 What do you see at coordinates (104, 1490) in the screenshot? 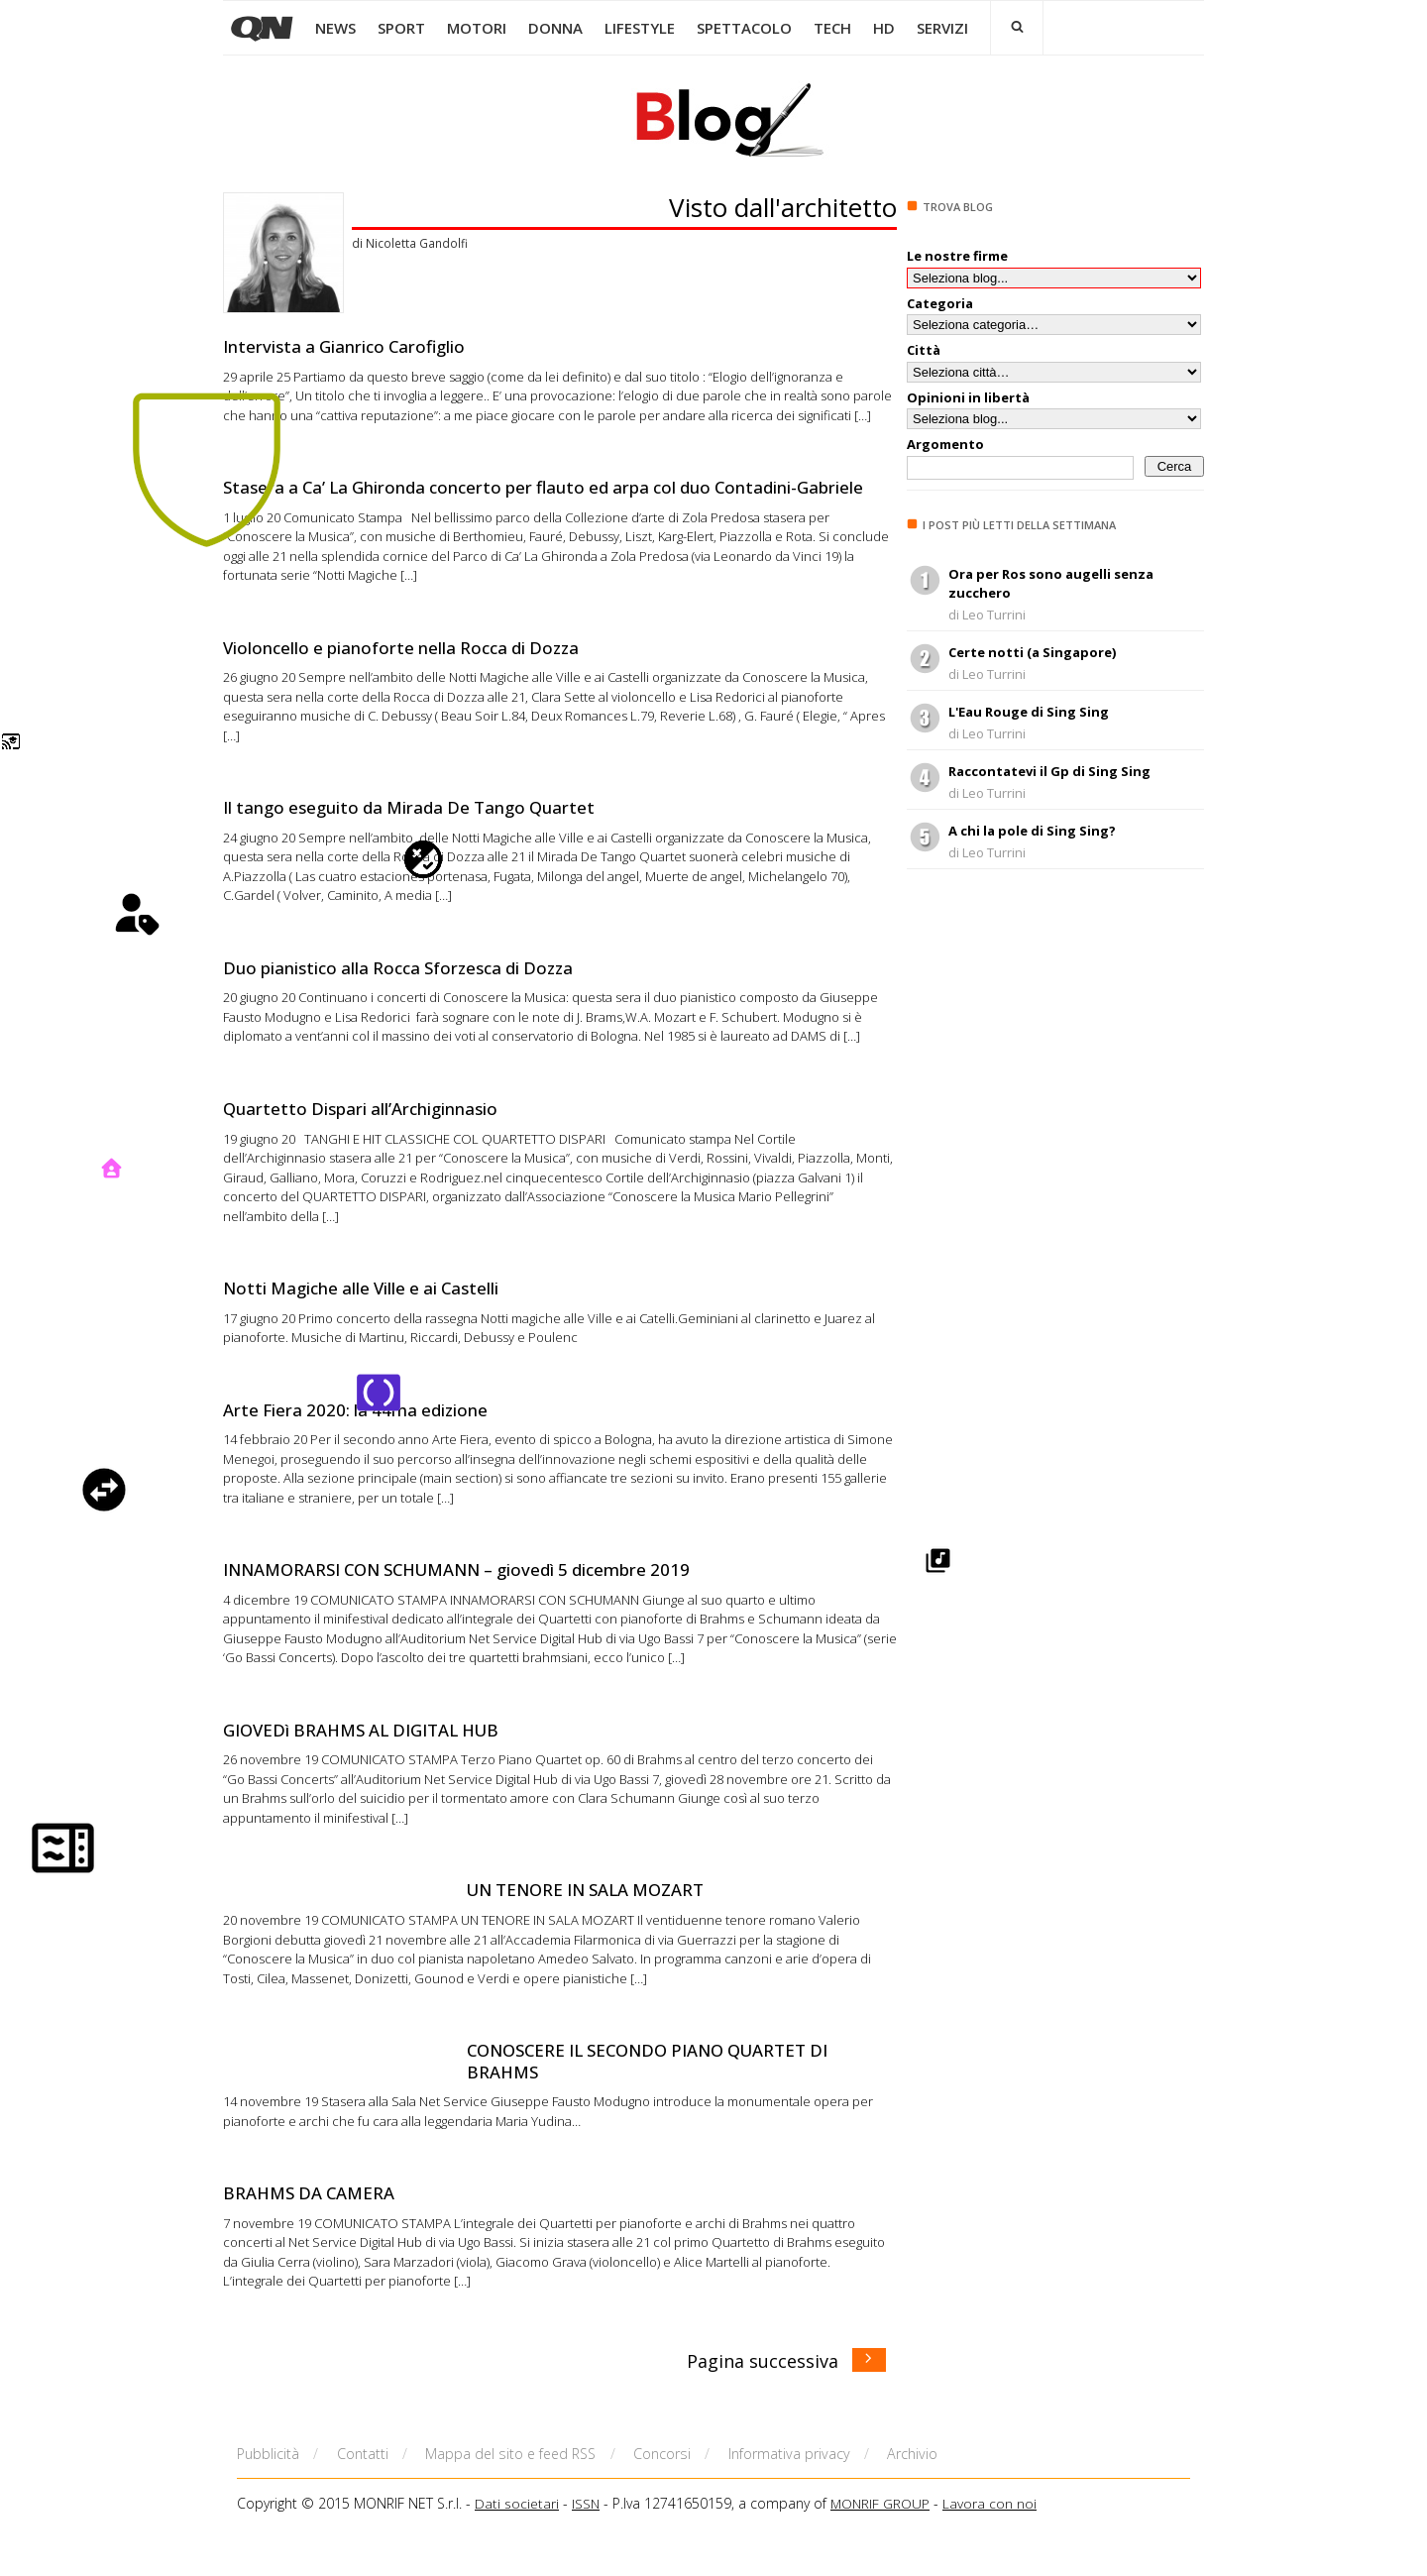
I see `swap or exchange items` at bounding box center [104, 1490].